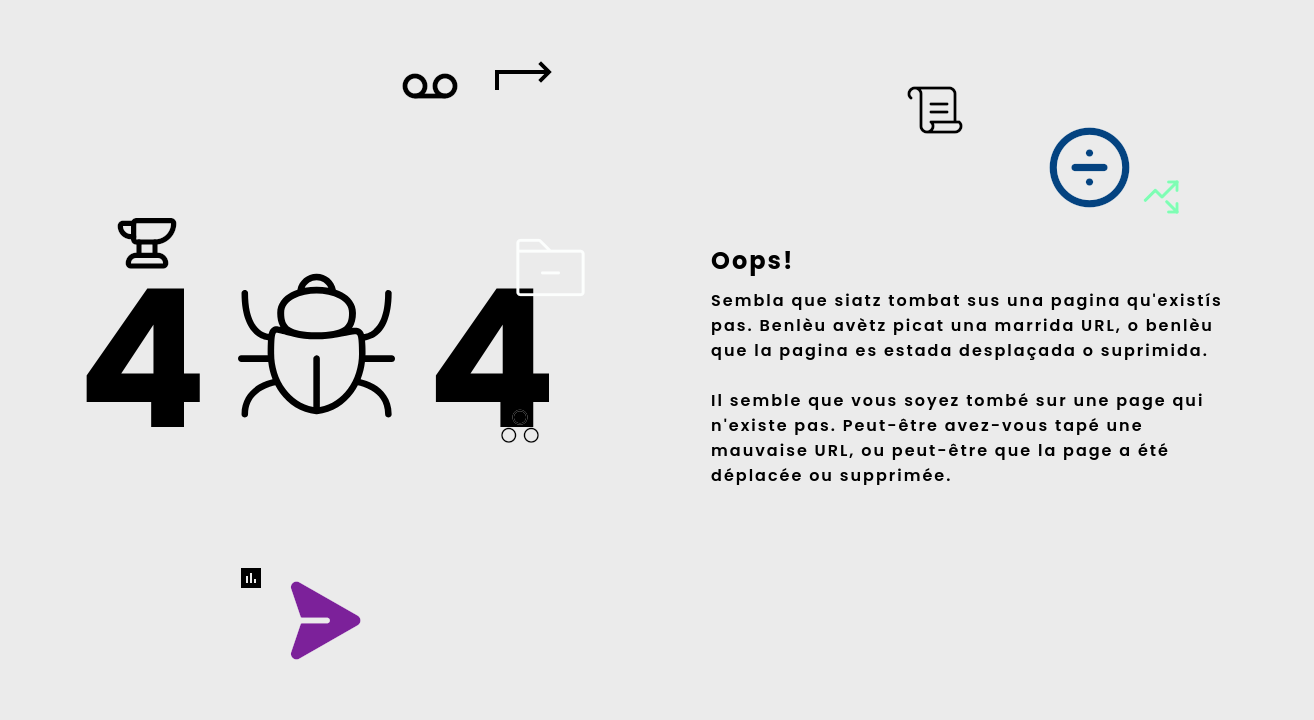 This screenshot has height=720, width=1314. Describe the element at coordinates (1089, 167) in the screenshot. I see `perform a division calculation` at that location.